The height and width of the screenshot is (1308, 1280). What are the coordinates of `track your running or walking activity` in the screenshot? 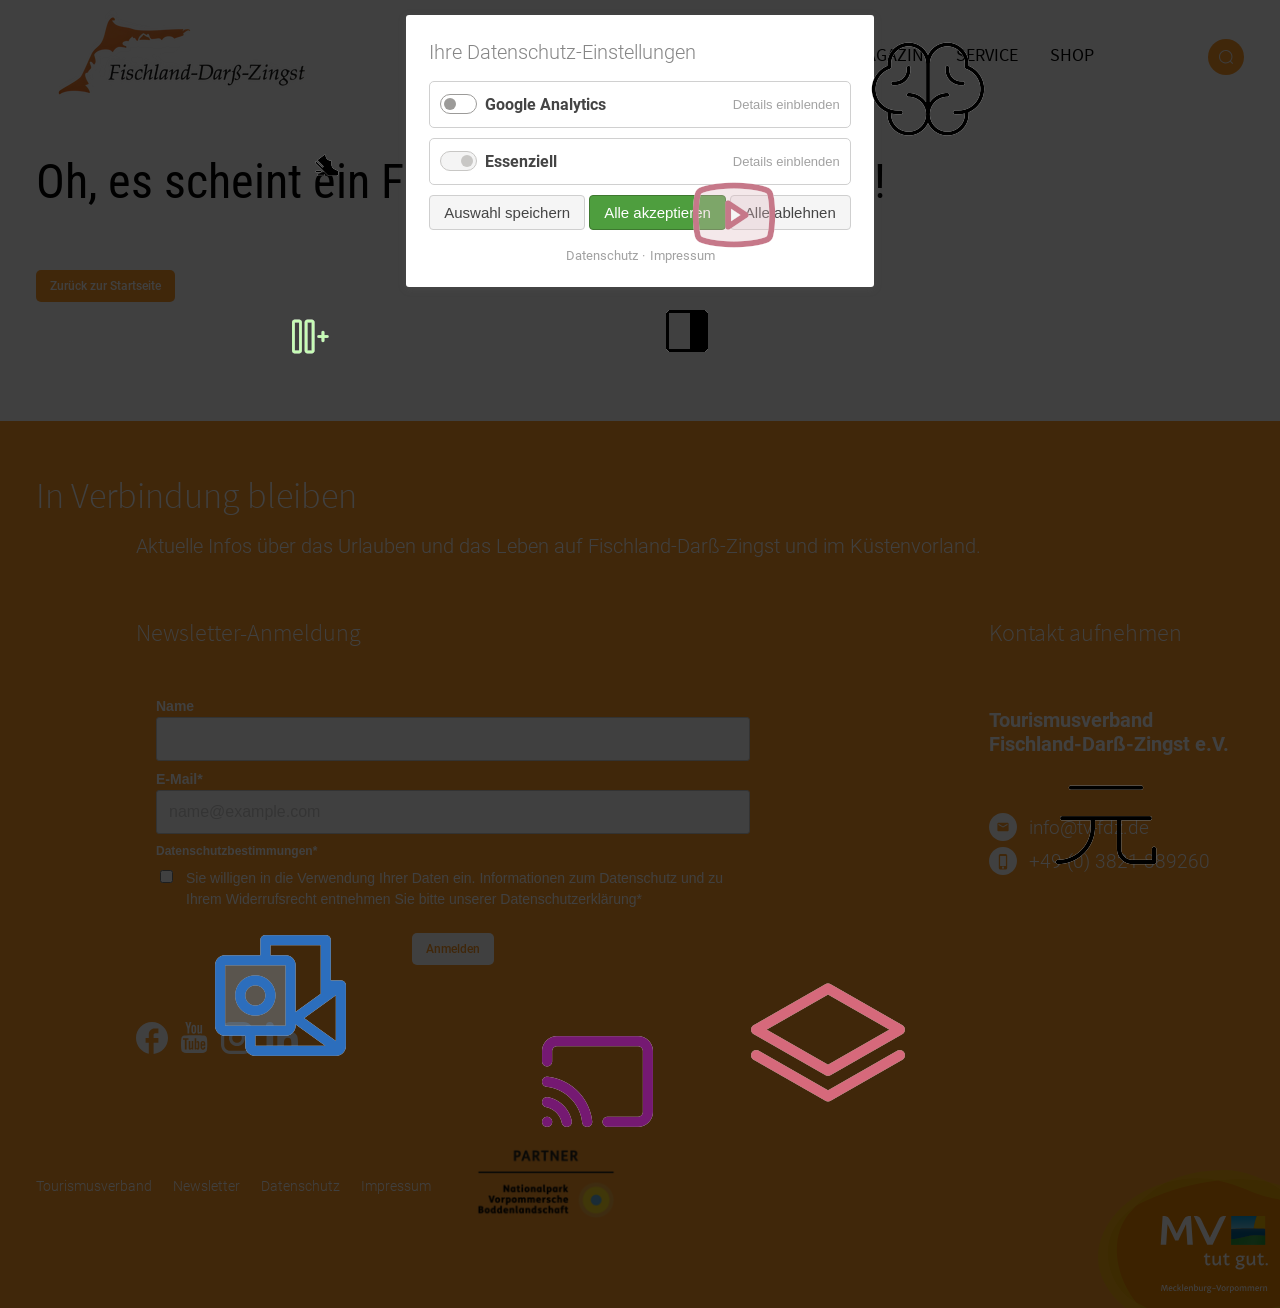 It's located at (326, 166).